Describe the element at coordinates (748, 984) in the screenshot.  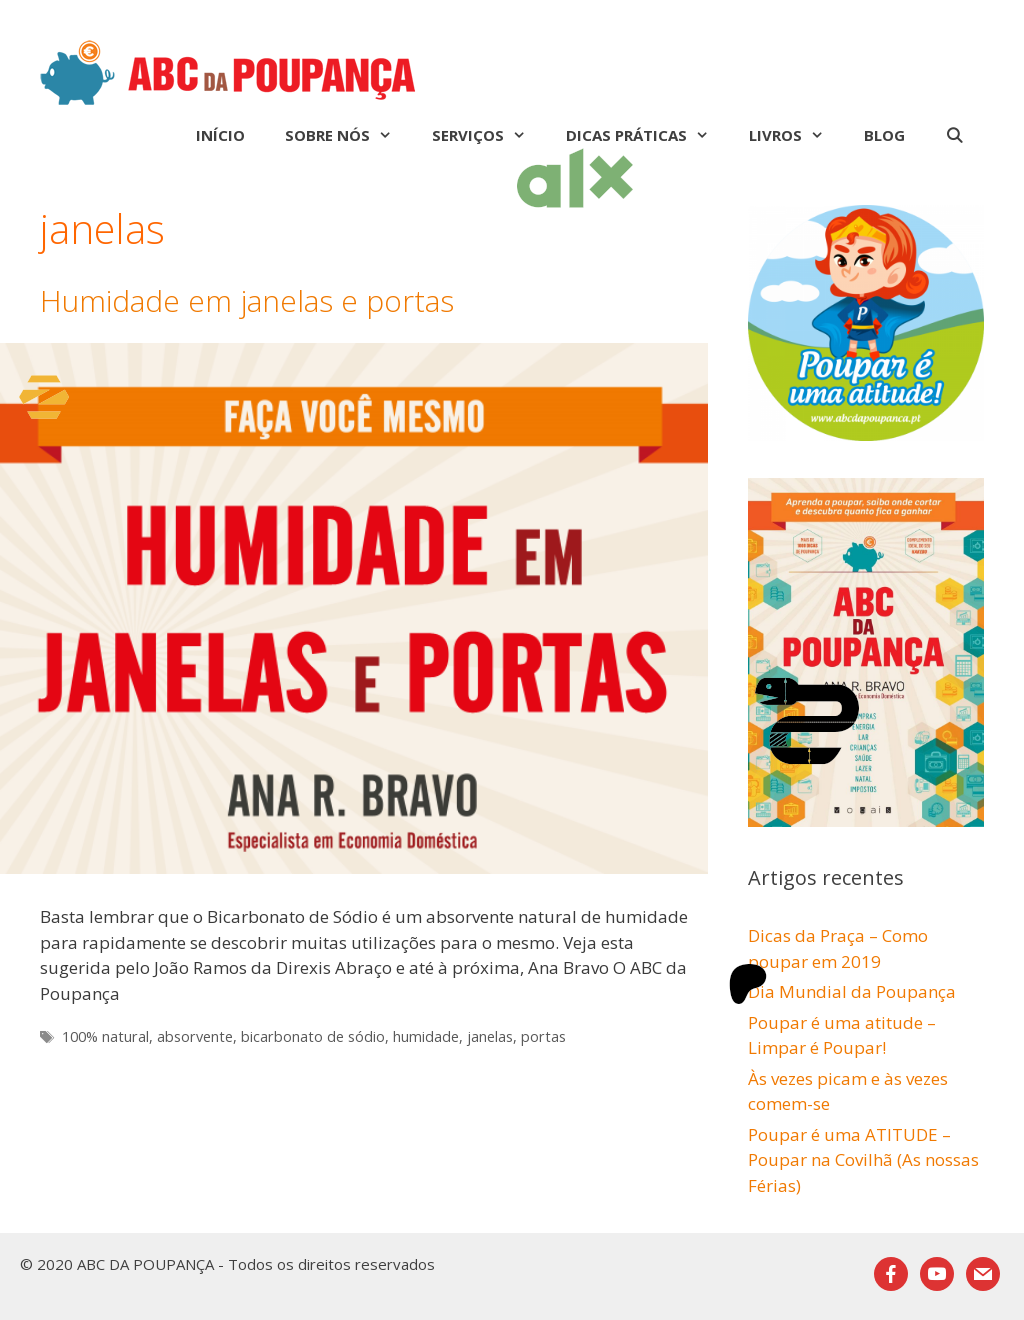
I see `visit patreon page` at that location.